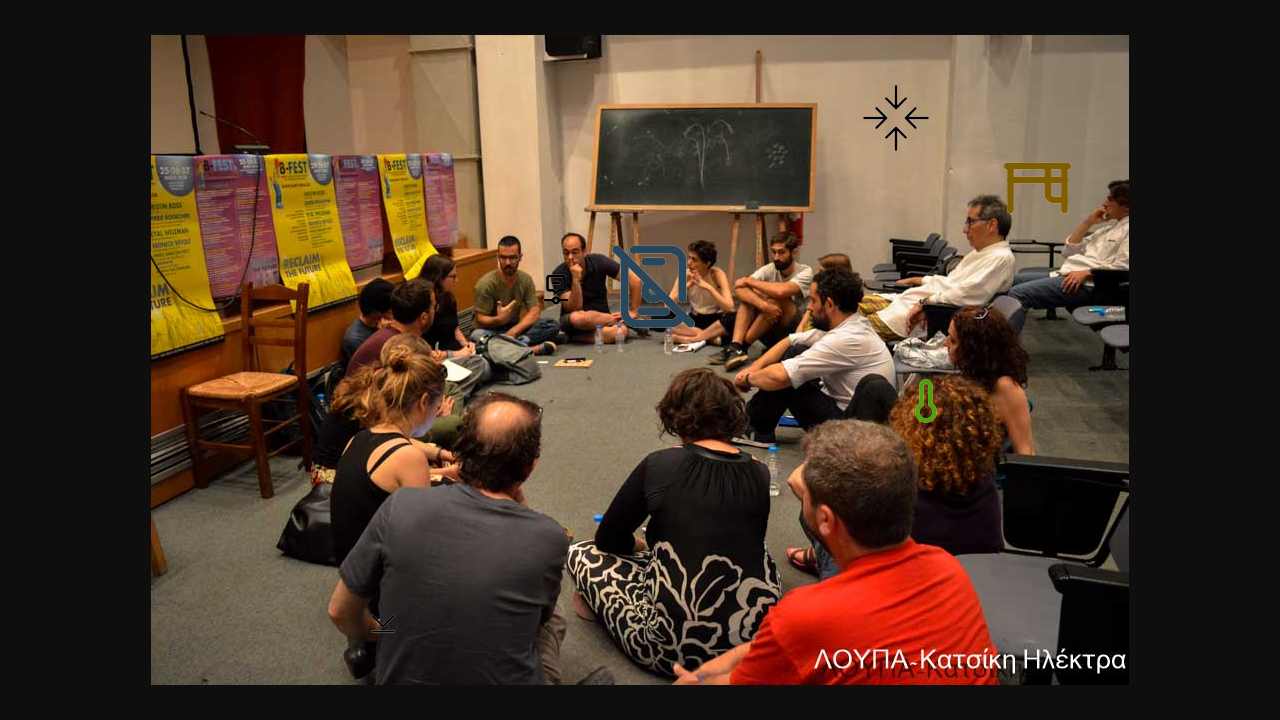 This screenshot has height=720, width=1280. Describe the element at coordinates (653, 286) in the screenshot. I see `disable or hide identification badge` at that location.